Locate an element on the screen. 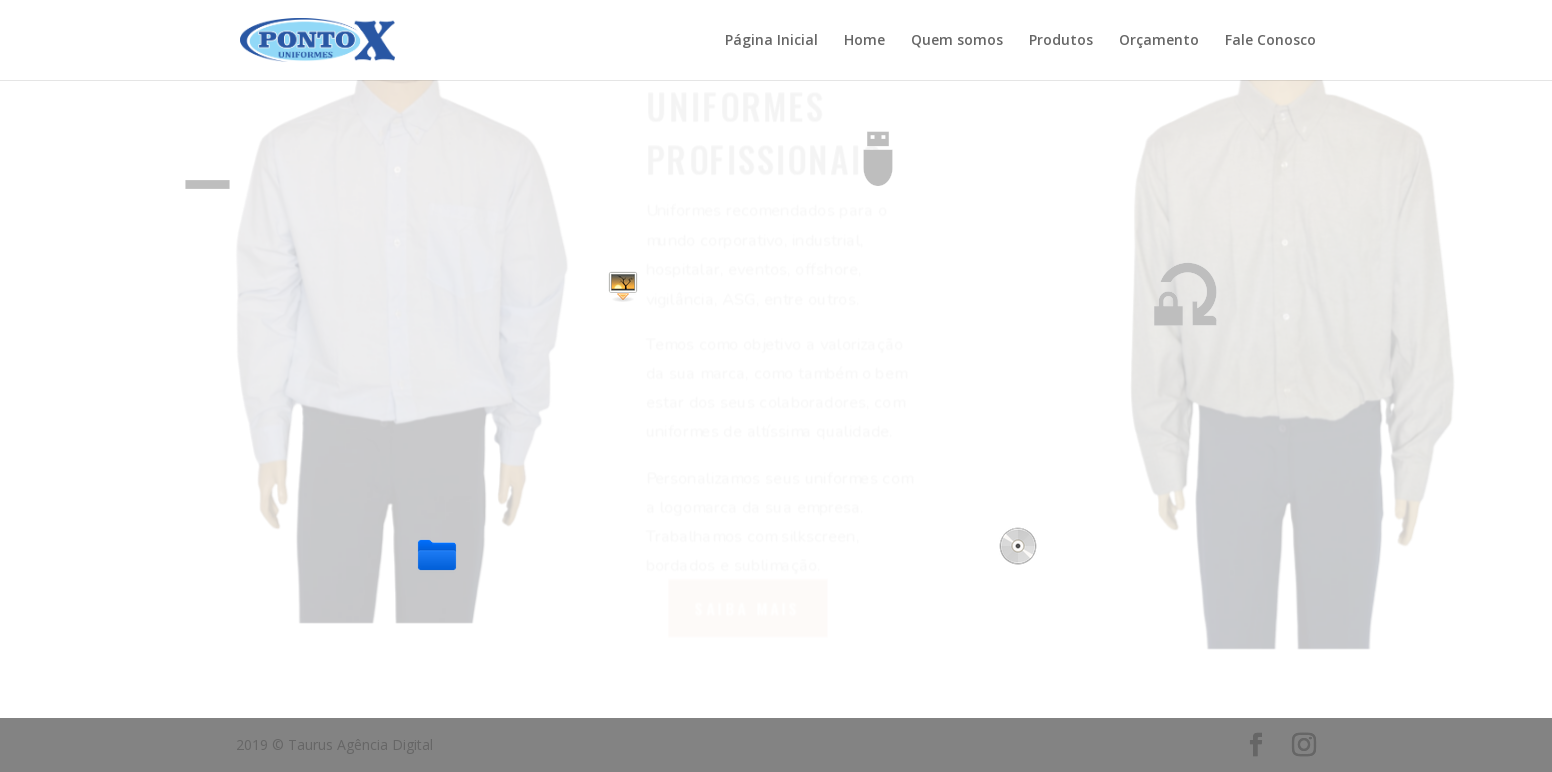  remove an item from a list is located at coordinates (207, 184).